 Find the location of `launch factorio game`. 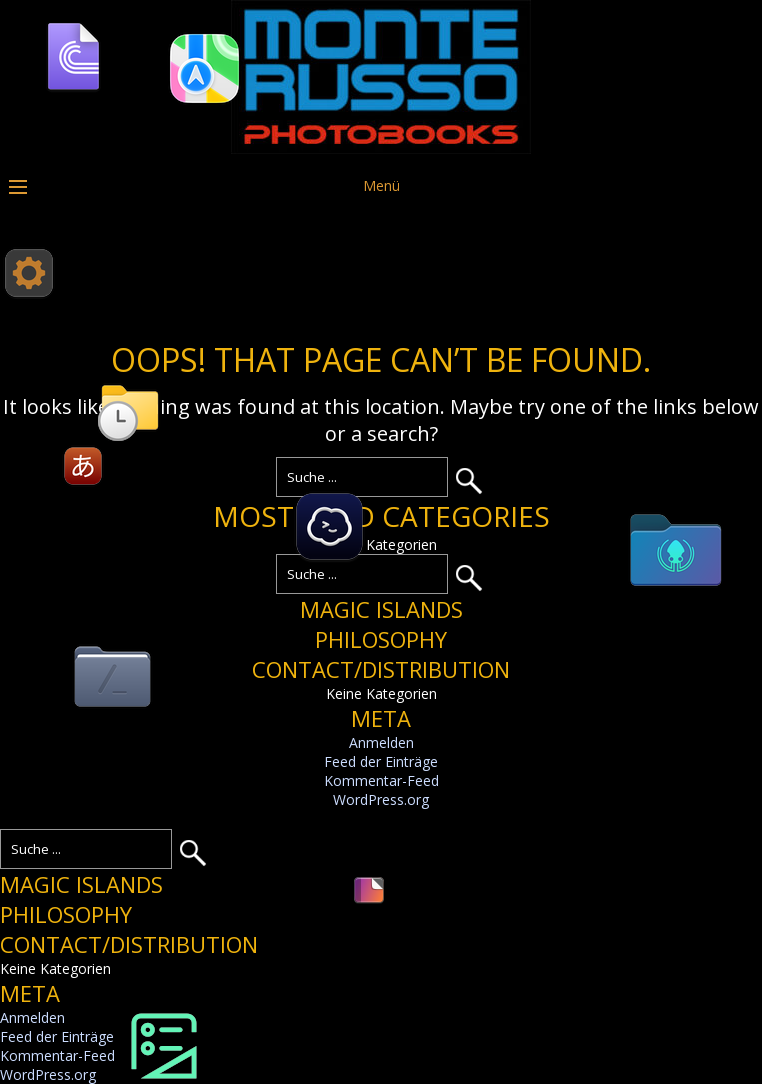

launch factorio game is located at coordinates (29, 273).